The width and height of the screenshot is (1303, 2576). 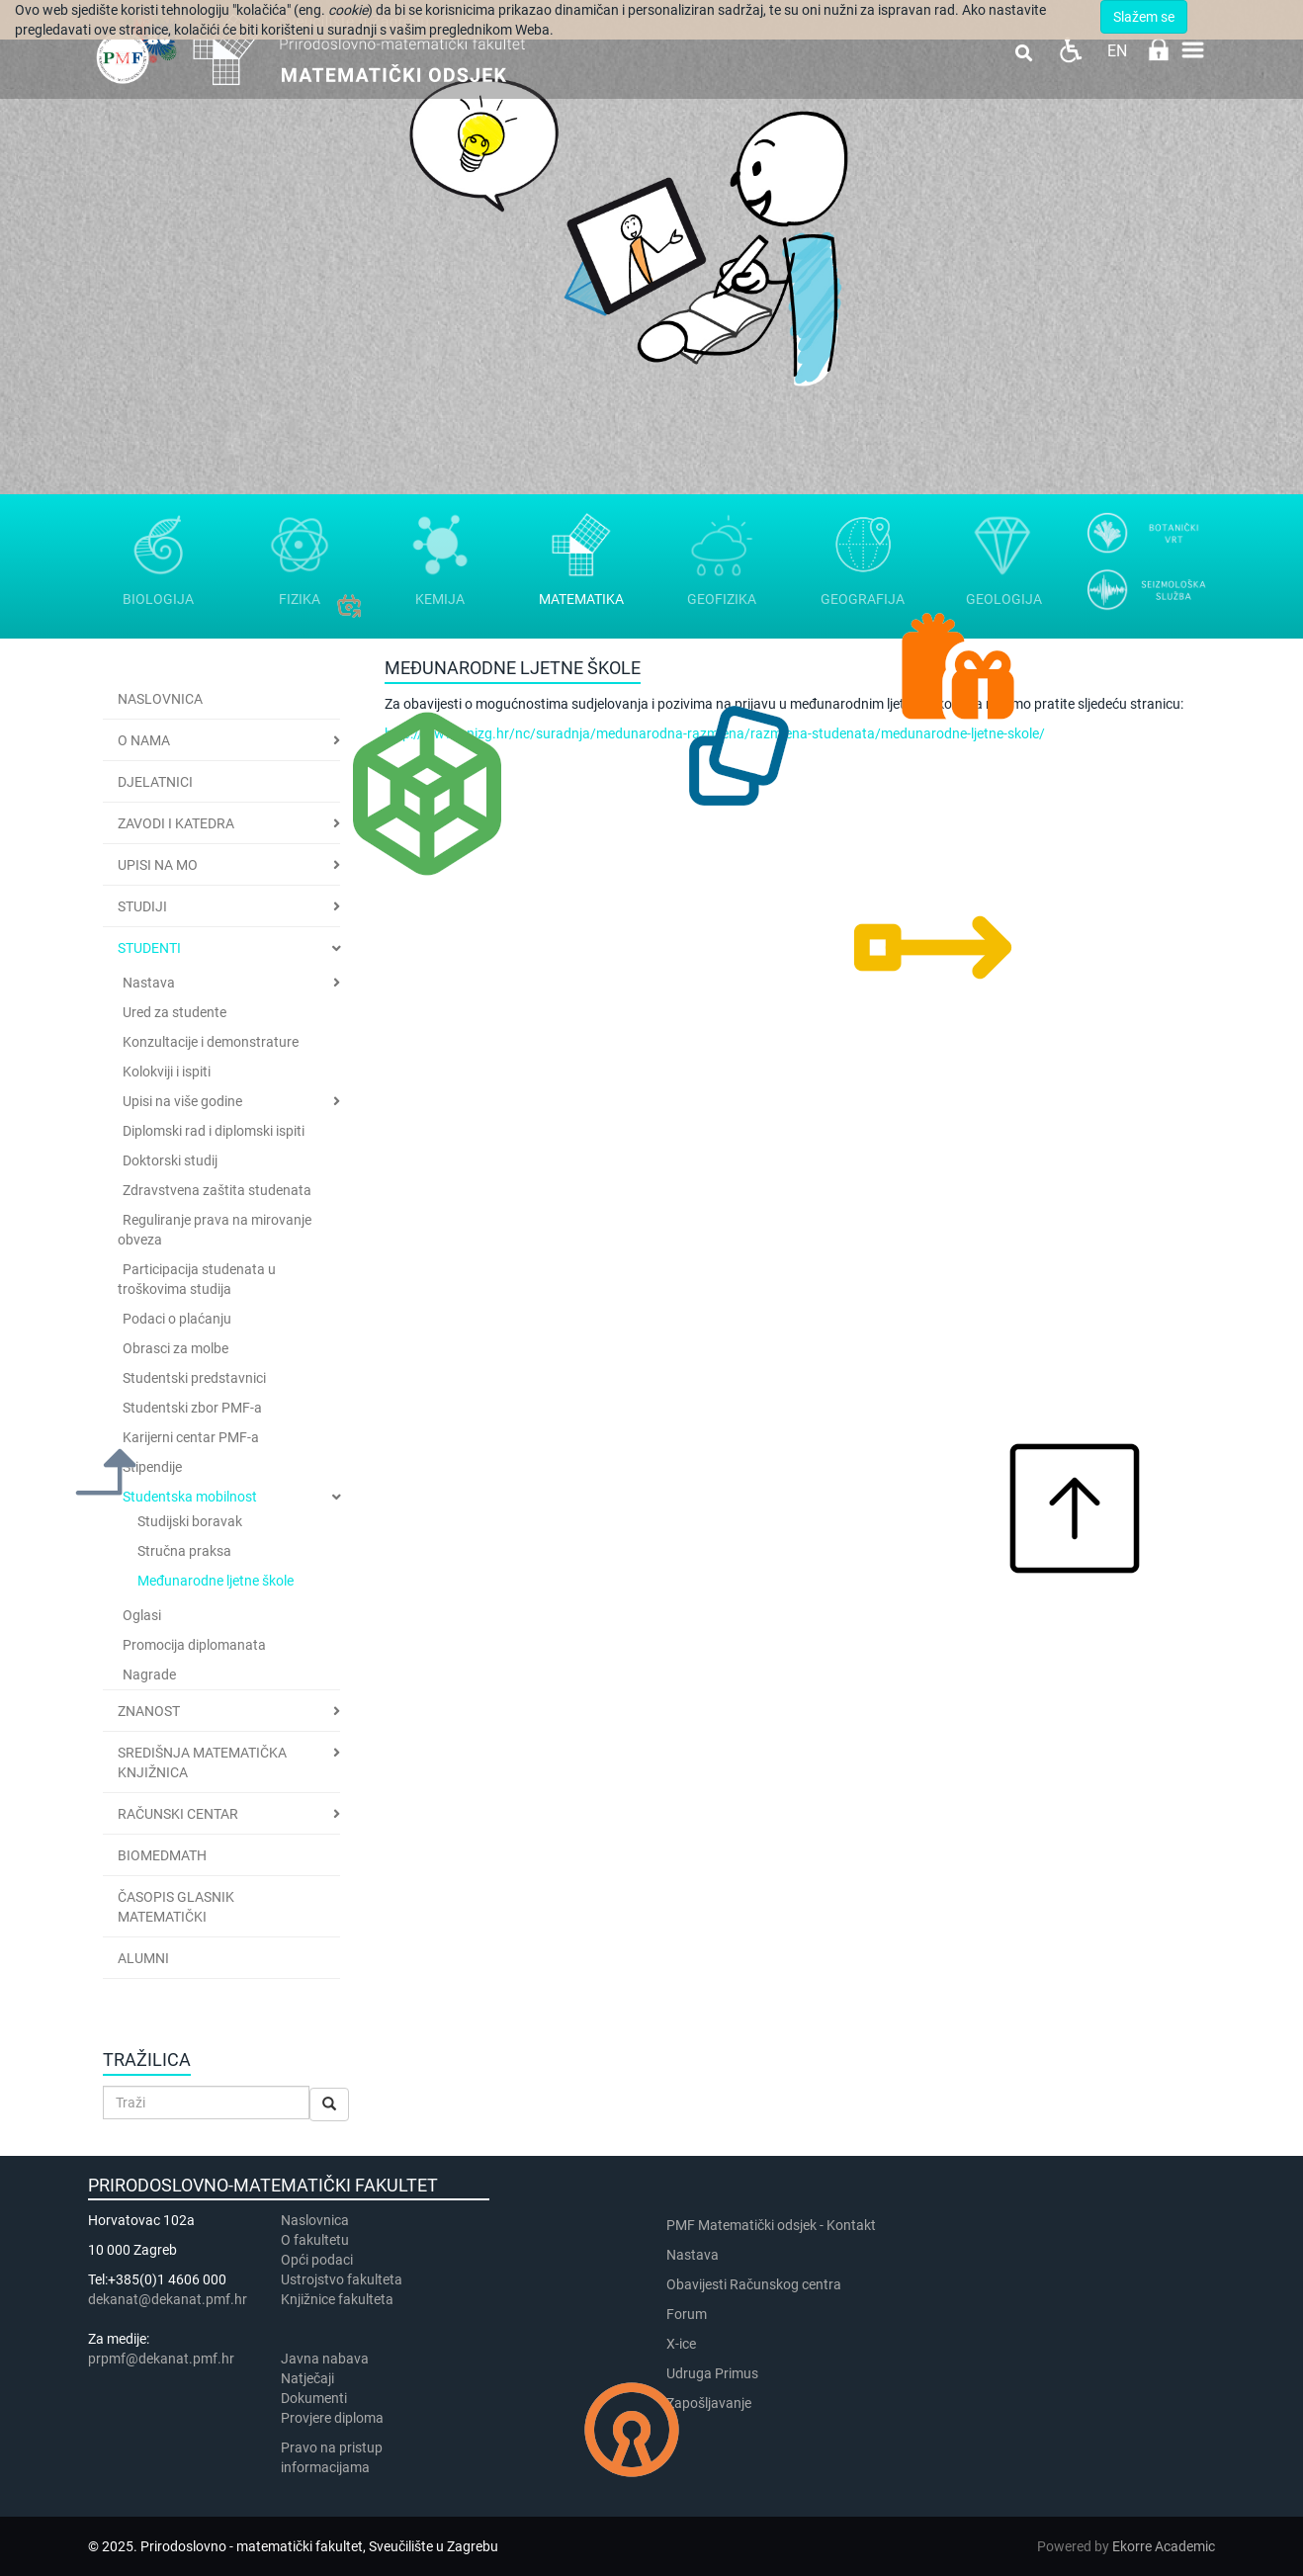 I want to click on open NetBeans IDE, so click(x=427, y=794).